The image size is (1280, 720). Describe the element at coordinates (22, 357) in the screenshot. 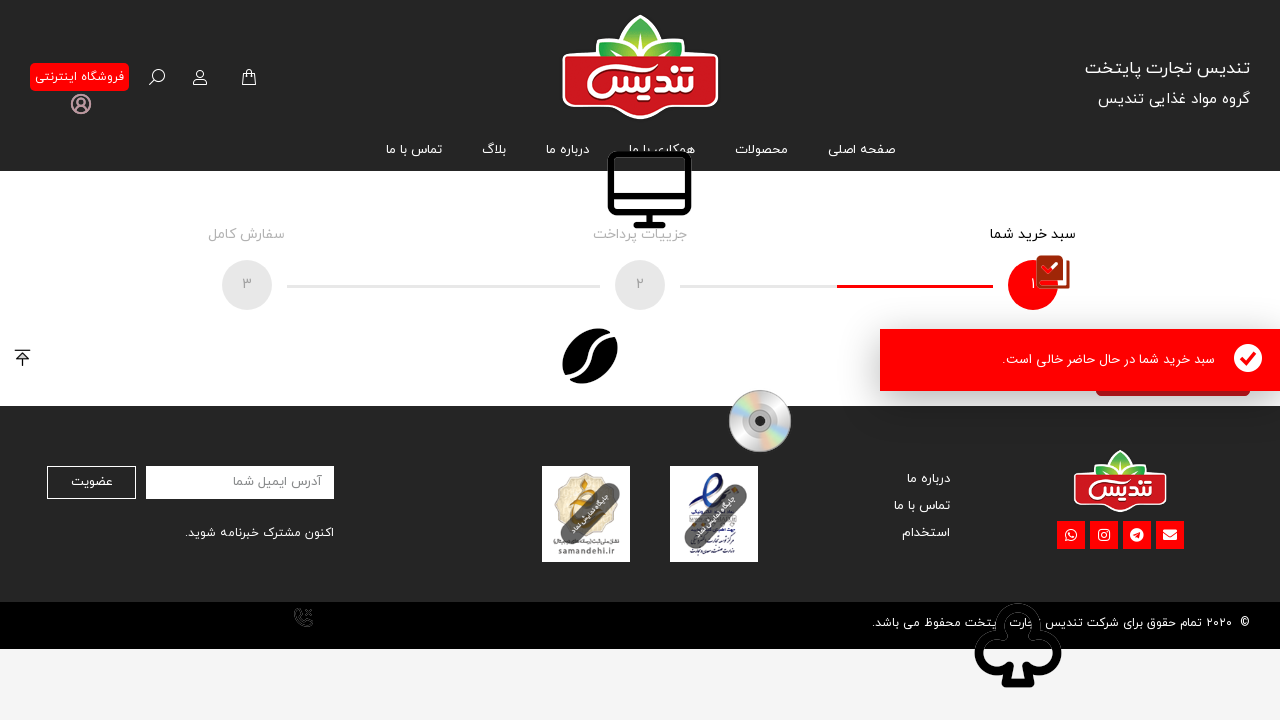

I see `move item to top of list` at that location.